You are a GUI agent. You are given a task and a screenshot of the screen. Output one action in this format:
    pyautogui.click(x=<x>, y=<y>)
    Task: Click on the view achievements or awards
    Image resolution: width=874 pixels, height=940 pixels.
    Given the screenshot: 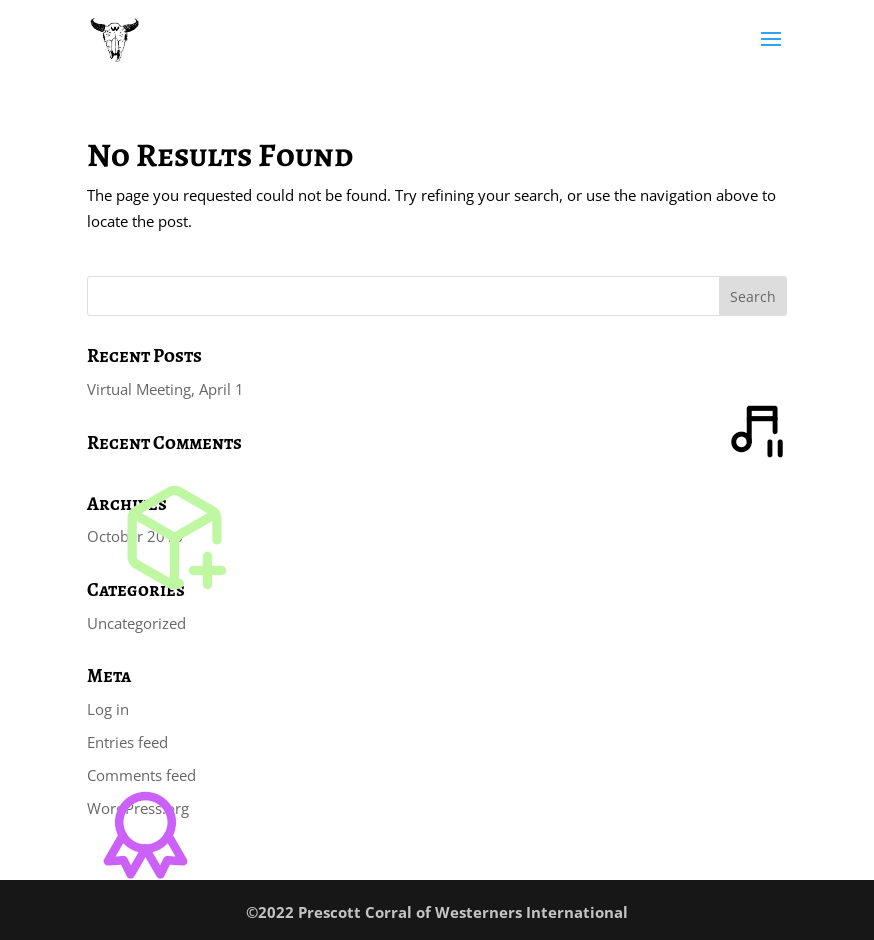 What is the action you would take?
    pyautogui.click(x=145, y=835)
    